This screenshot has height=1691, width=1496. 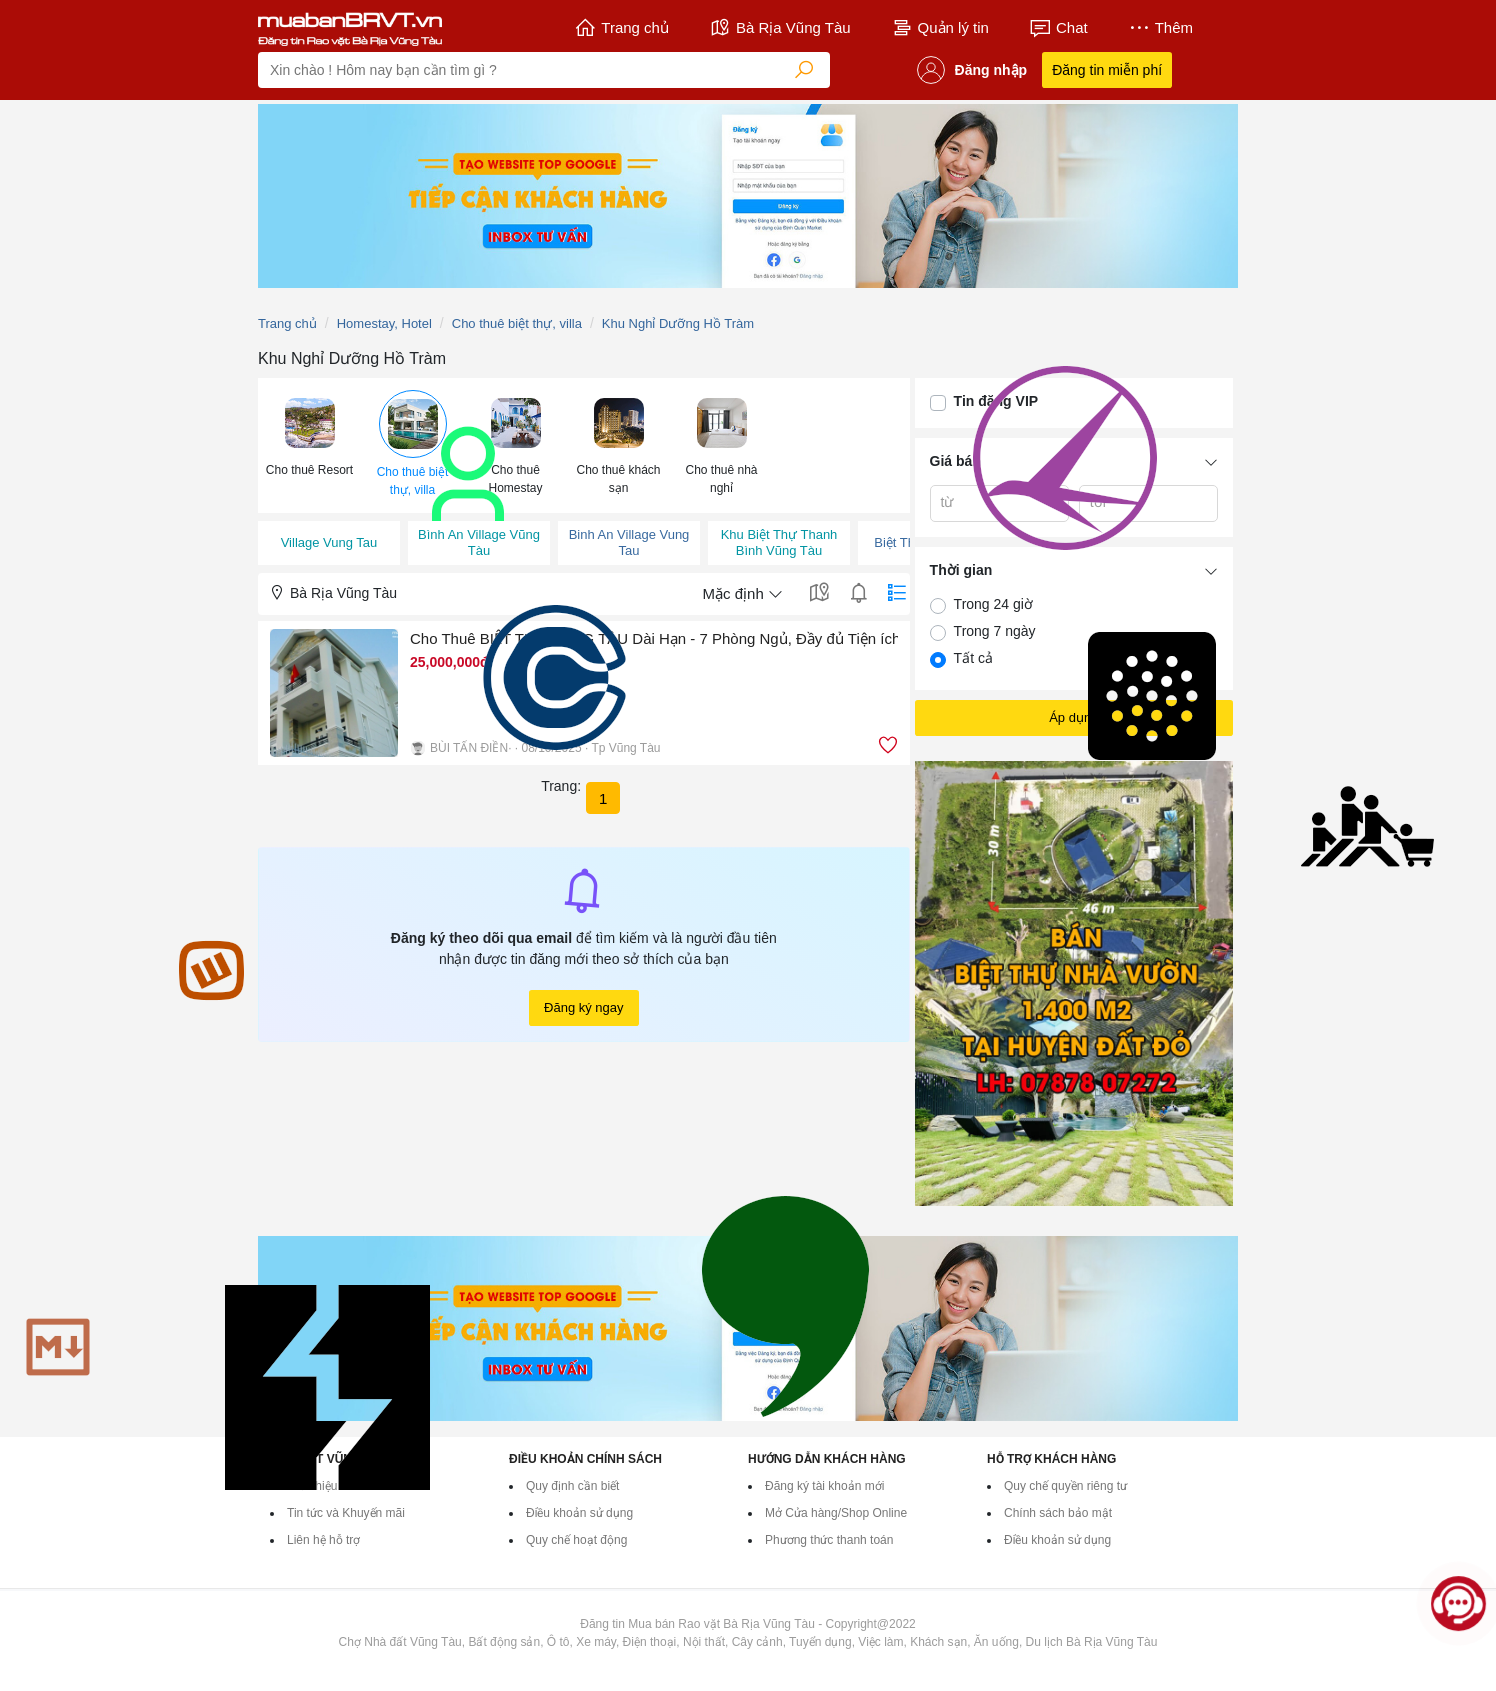 What do you see at coordinates (785, 1306) in the screenshot?
I see `open the Monoprix app or website` at bounding box center [785, 1306].